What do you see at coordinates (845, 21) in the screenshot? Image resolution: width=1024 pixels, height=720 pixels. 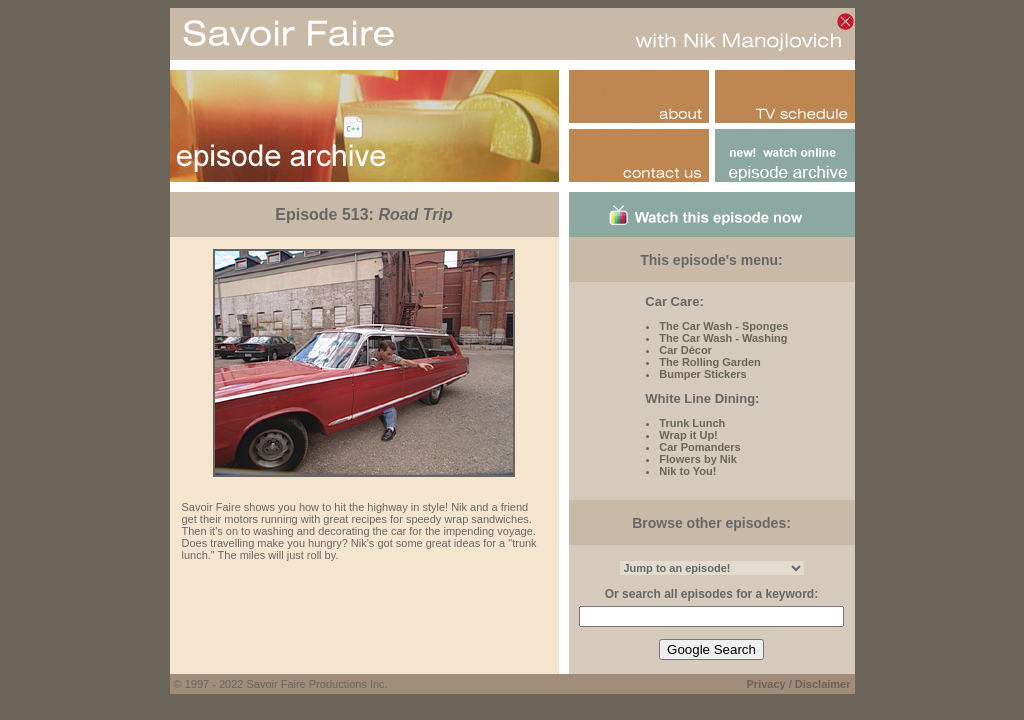 I see `indicates a file cannot be synced to Dropbox` at bounding box center [845, 21].